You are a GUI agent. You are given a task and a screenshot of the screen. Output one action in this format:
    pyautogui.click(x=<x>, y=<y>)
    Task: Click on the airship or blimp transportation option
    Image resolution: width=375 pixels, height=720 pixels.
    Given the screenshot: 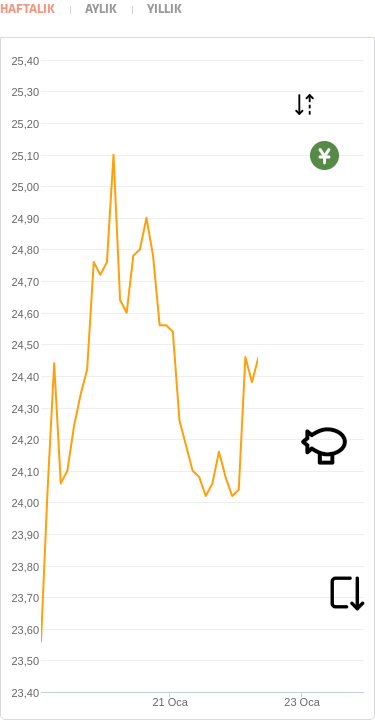 What is the action you would take?
    pyautogui.click(x=324, y=446)
    